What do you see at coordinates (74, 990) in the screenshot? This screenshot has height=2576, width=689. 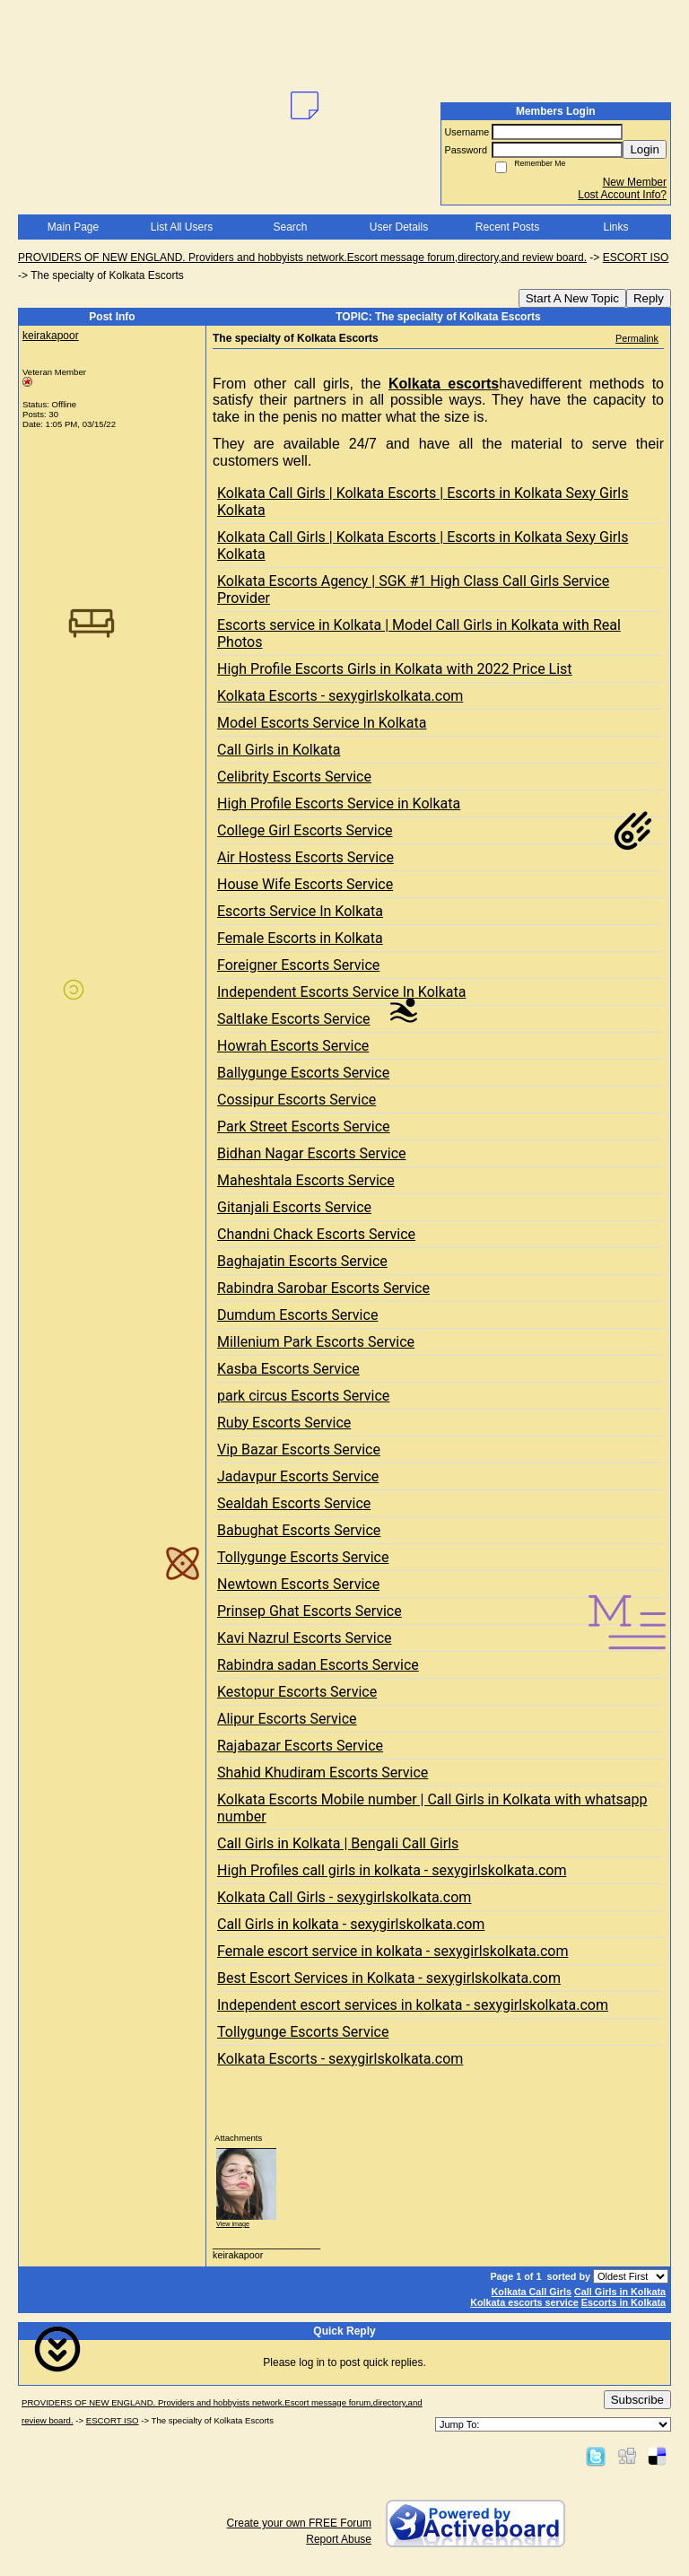 I see `indicates copyleft licensing status` at bounding box center [74, 990].